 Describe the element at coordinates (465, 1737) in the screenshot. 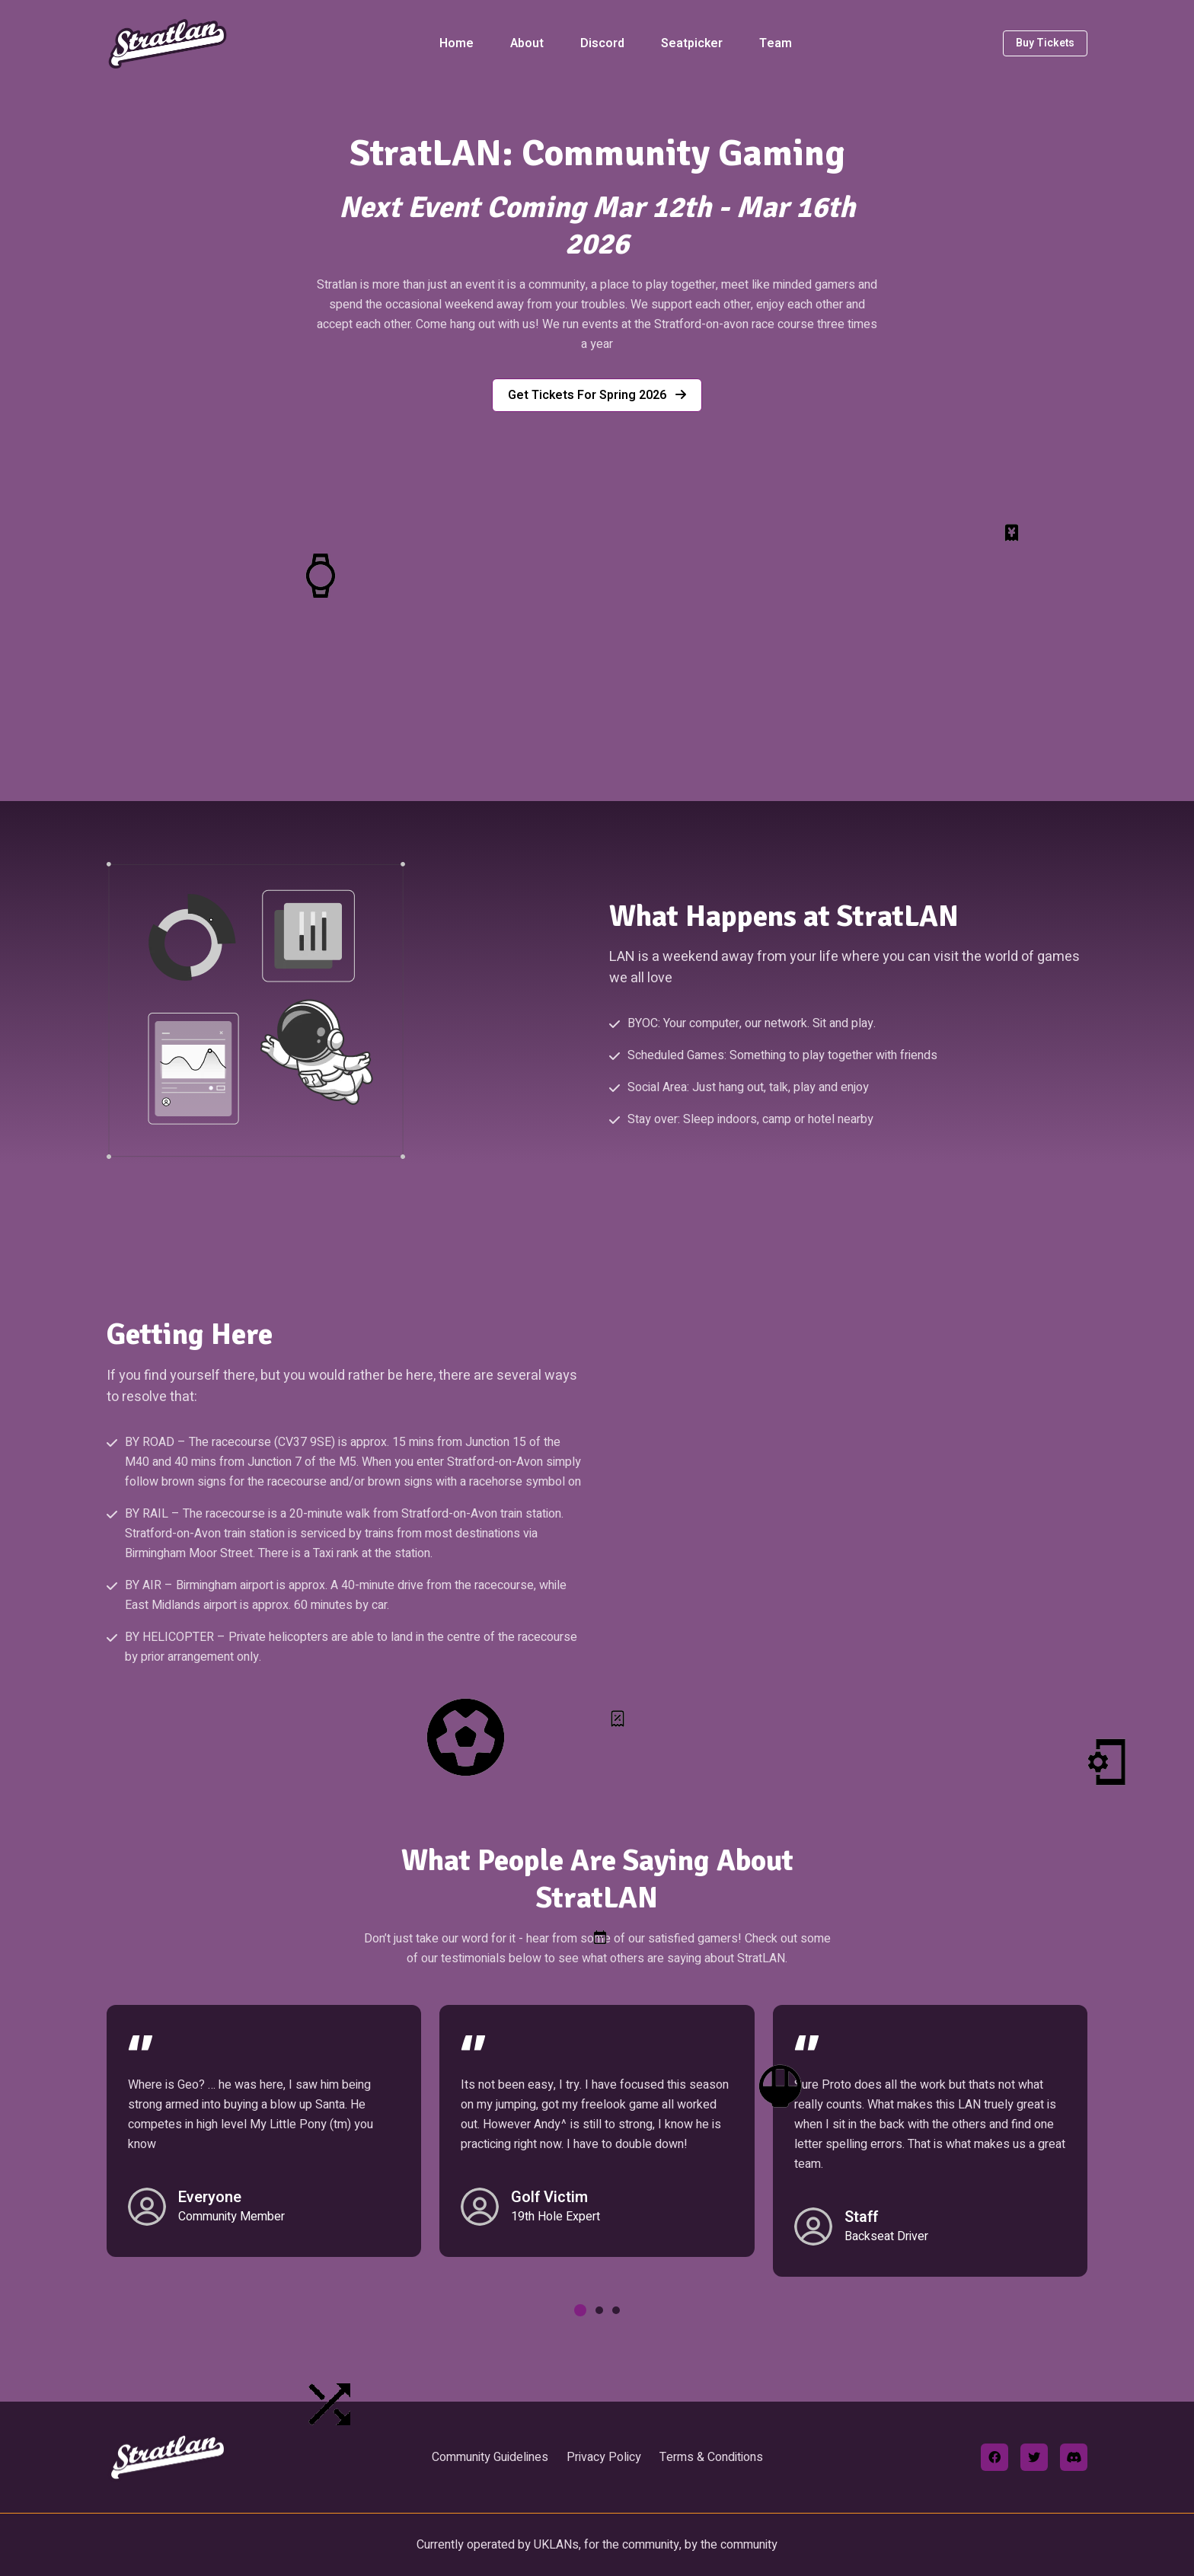

I see `access sports or football content` at that location.